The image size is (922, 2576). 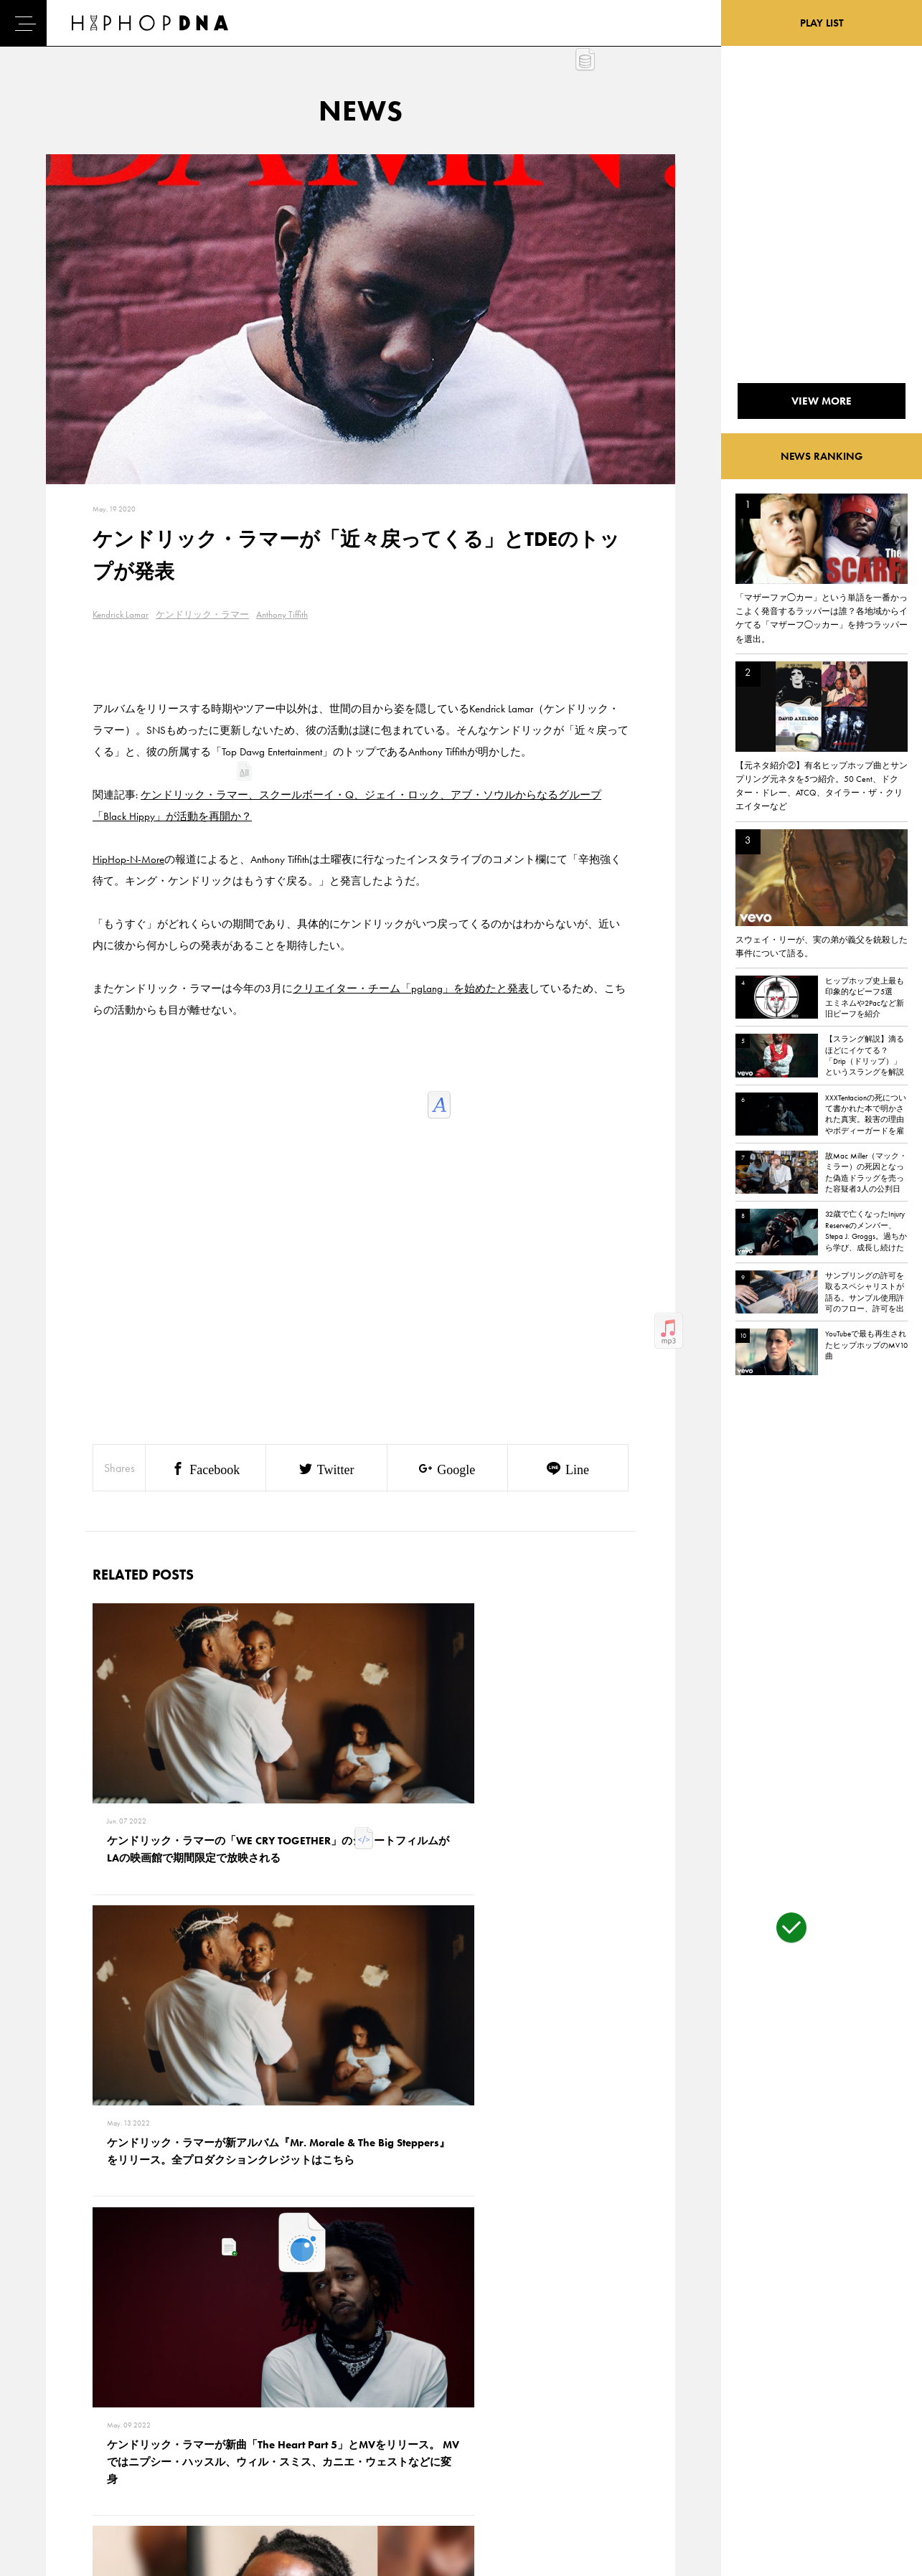 What do you see at coordinates (229, 2247) in the screenshot?
I see `create a new text document` at bounding box center [229, 2247].